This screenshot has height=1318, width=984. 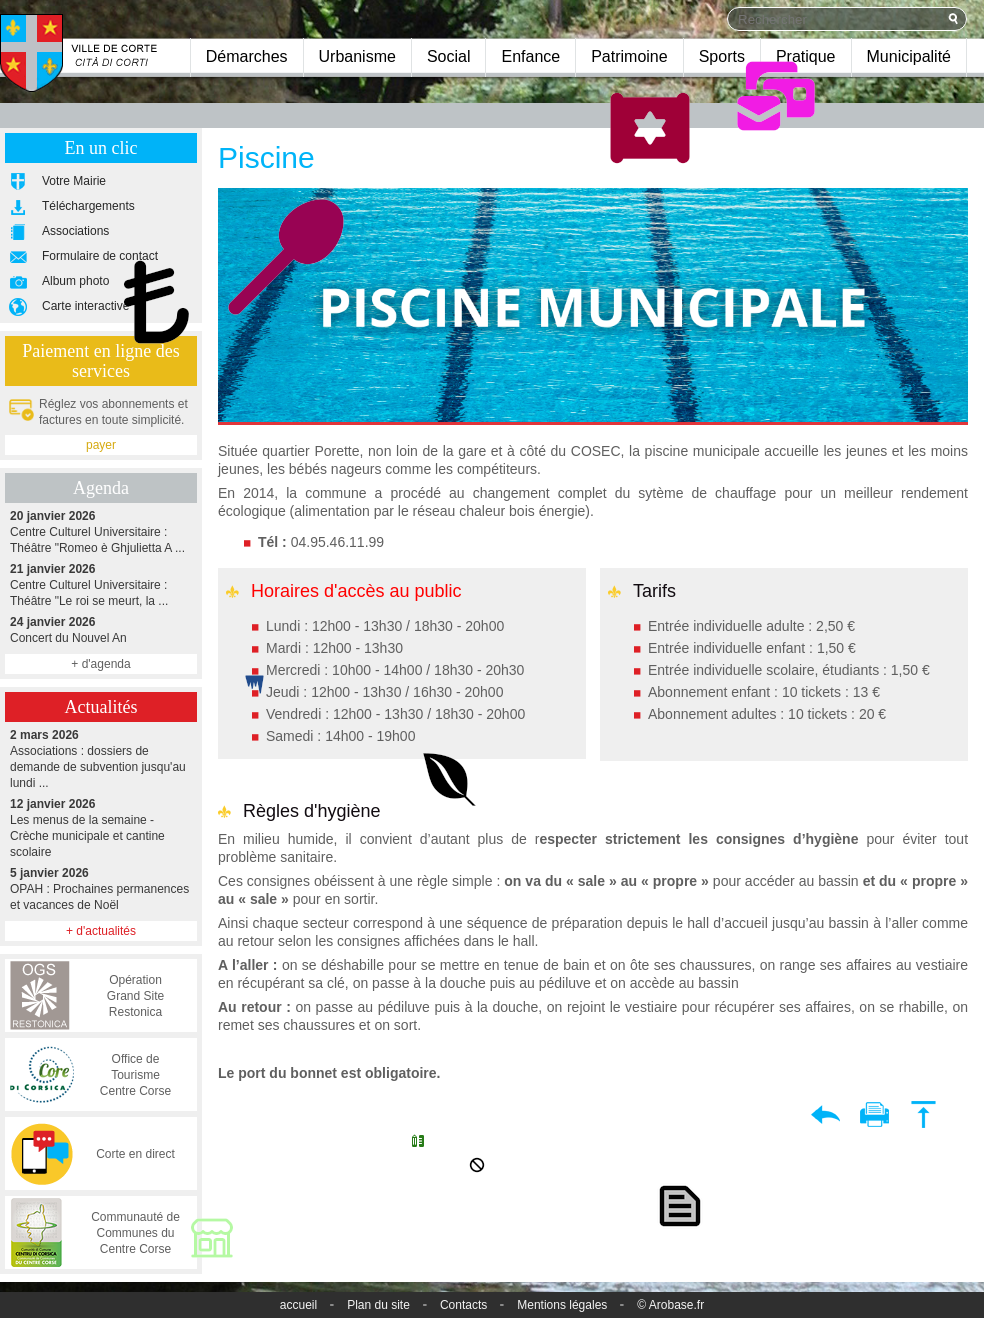 What do you see at coordinates (254, 684) in the screenshot?
I see `indicates freezing or cold weather conditions` at bounding box center [254, 684].